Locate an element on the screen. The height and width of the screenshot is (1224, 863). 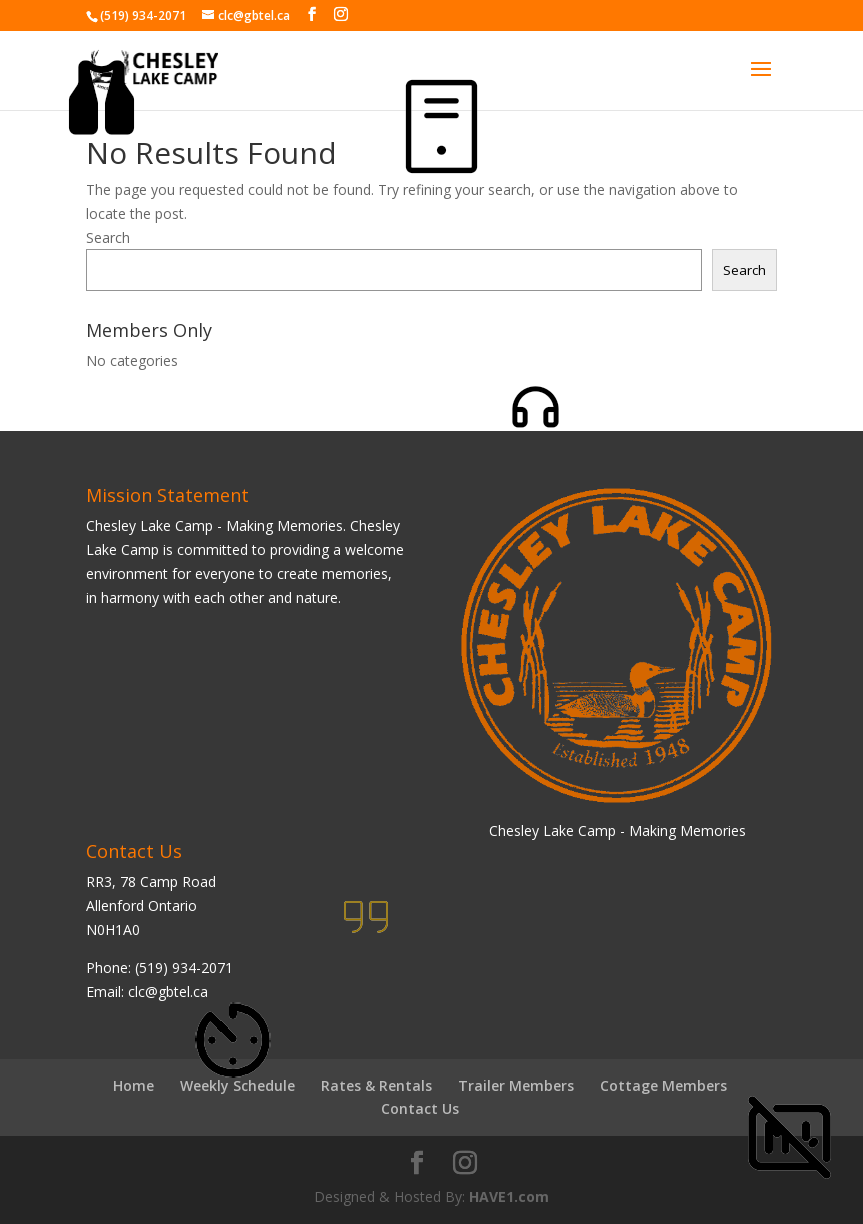
set or view a countdown timer is located at coordinates (233, 1040).